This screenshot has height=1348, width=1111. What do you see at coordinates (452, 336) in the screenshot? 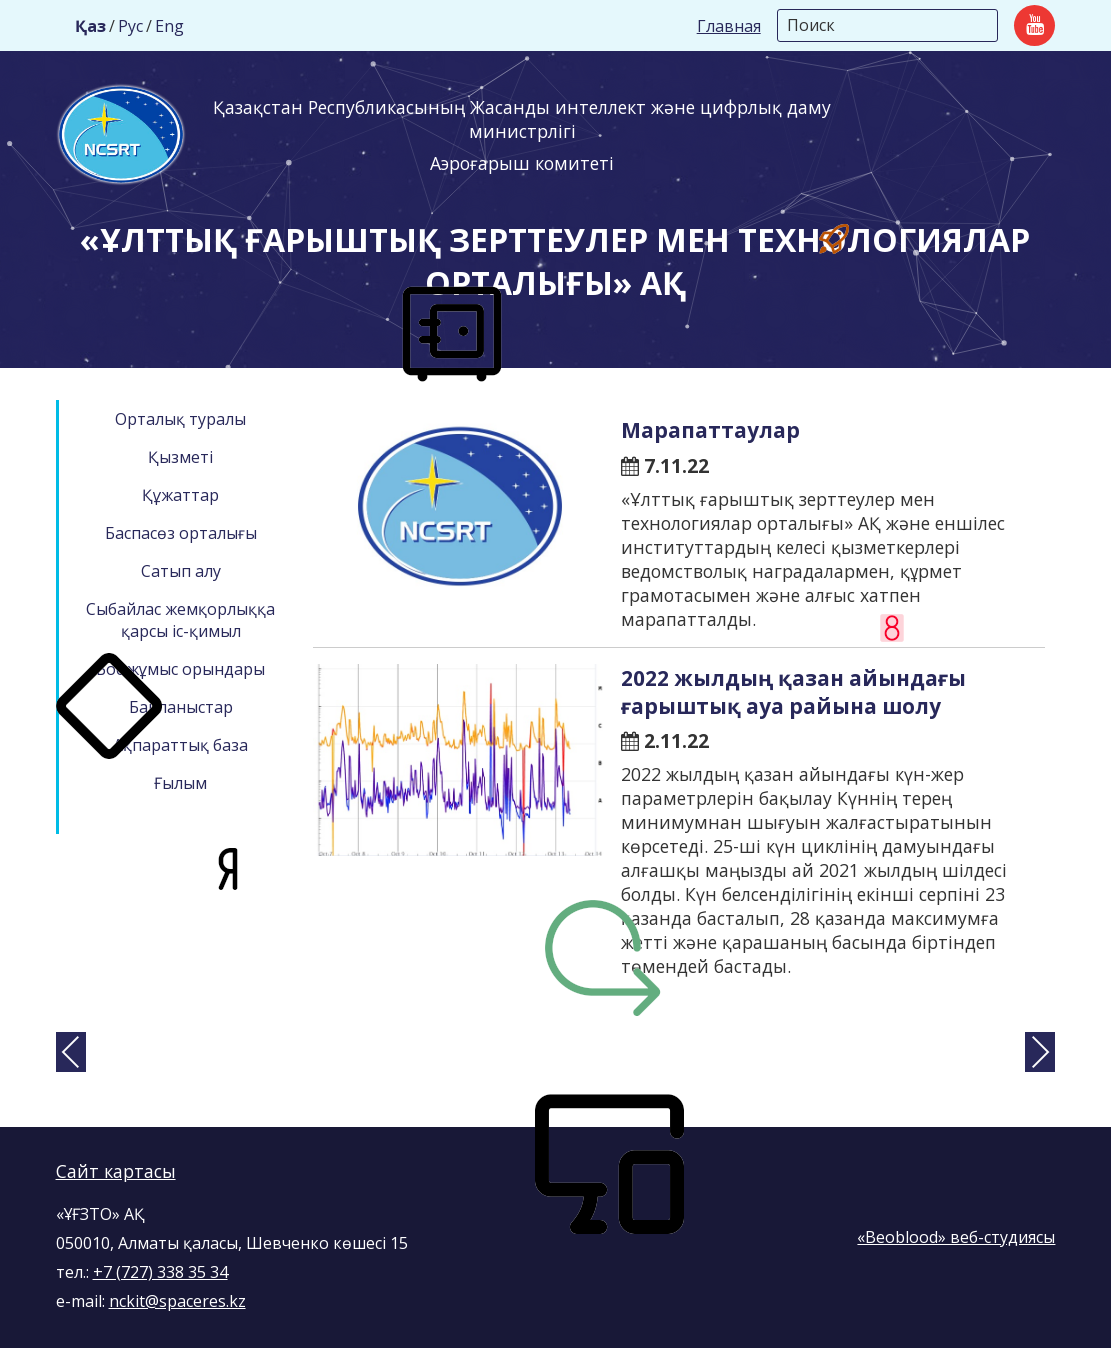
I see `access fiscal host settings` at bounding box center [452, 336].